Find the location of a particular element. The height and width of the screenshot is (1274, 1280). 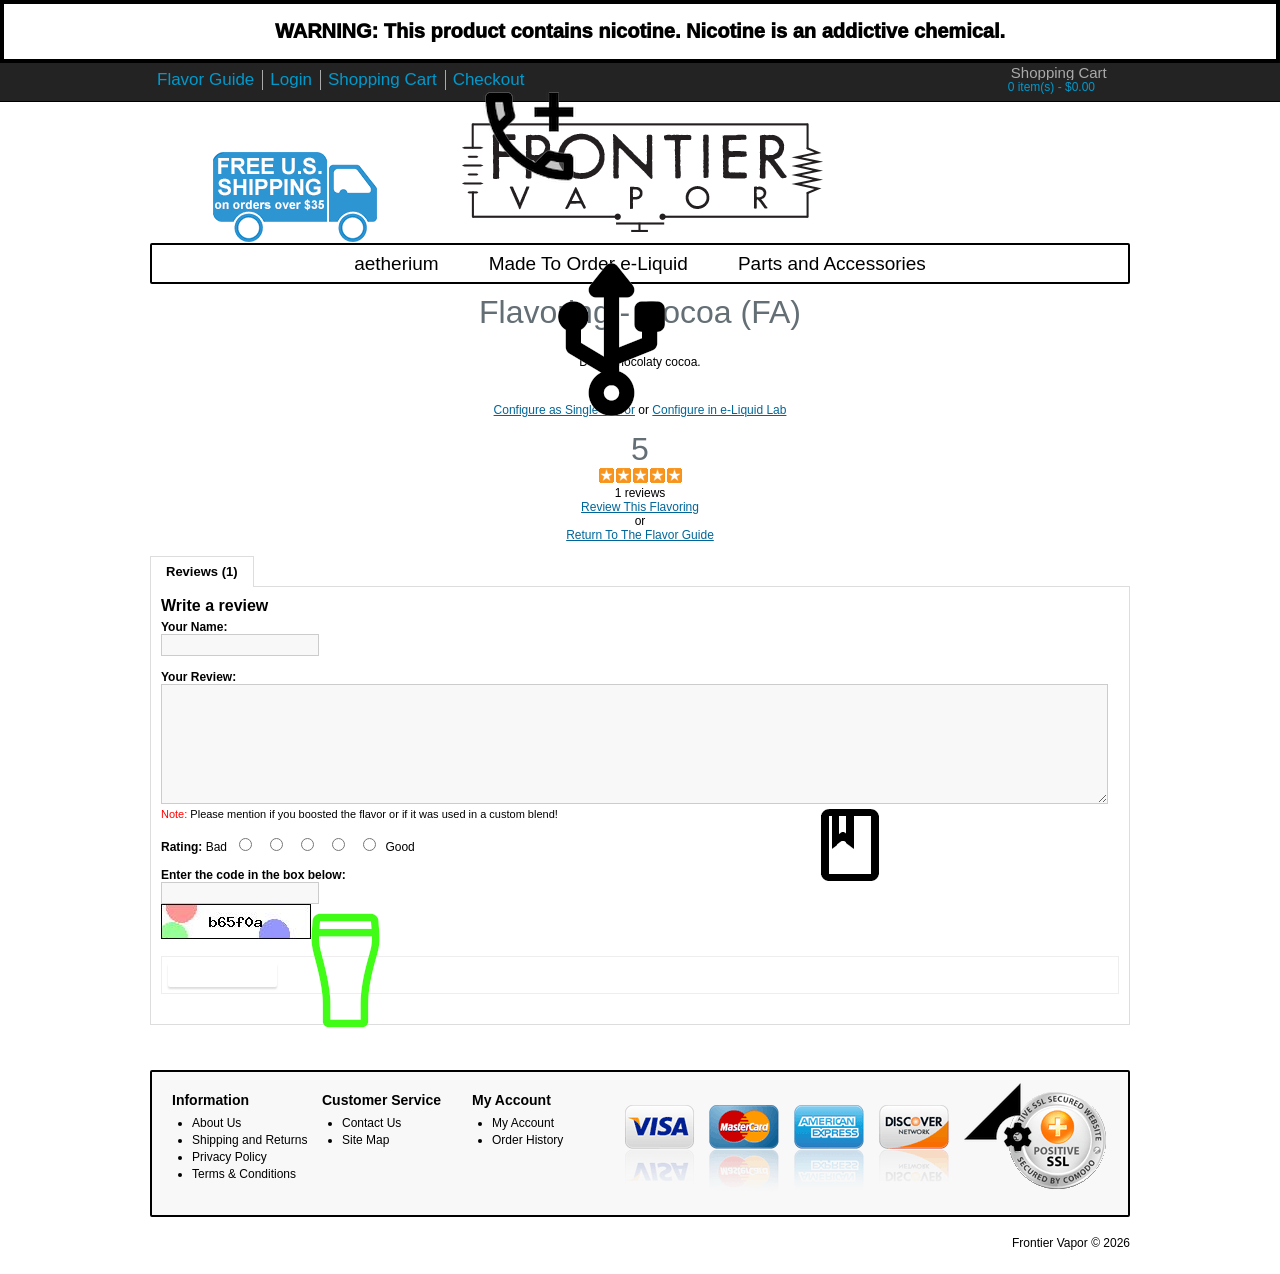

connect a USB device is located at coordinates (611, 339).